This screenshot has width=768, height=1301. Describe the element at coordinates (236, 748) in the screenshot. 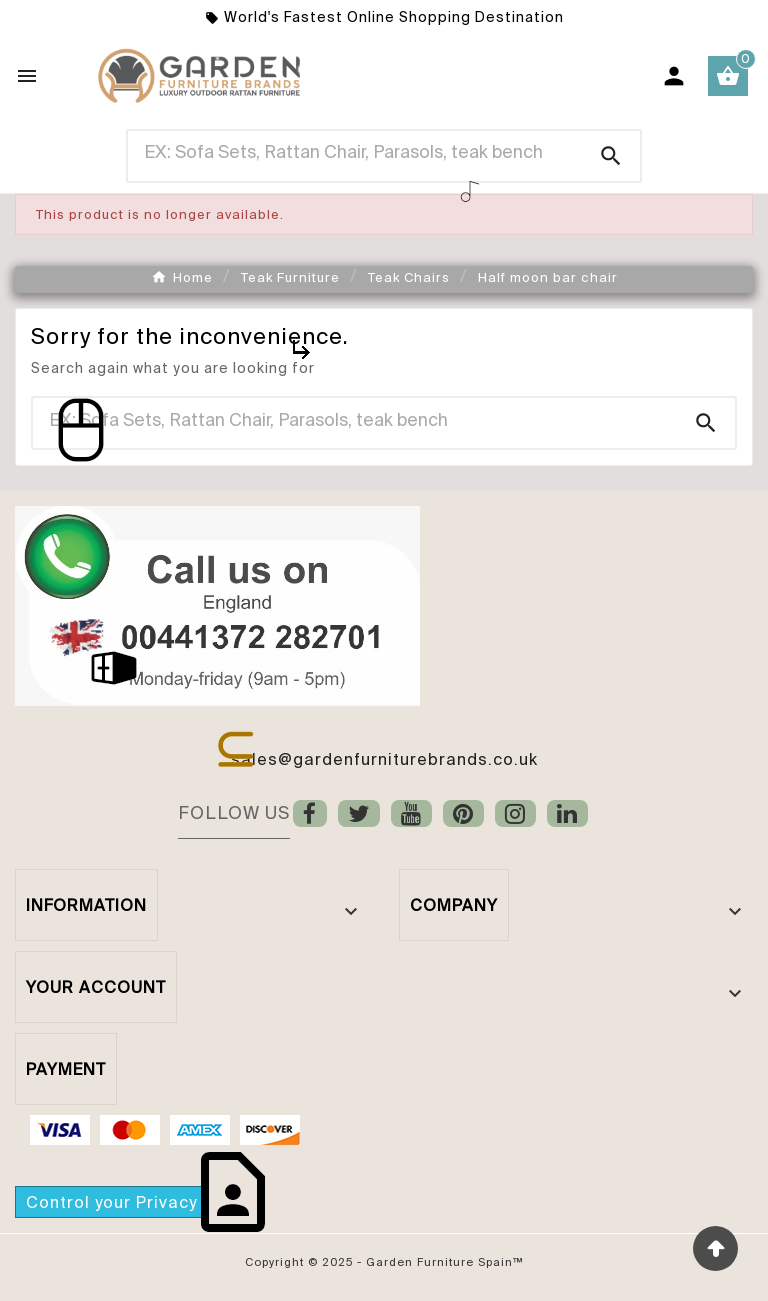

I see `indicates a subset relationship in mathematical notation` at that location.